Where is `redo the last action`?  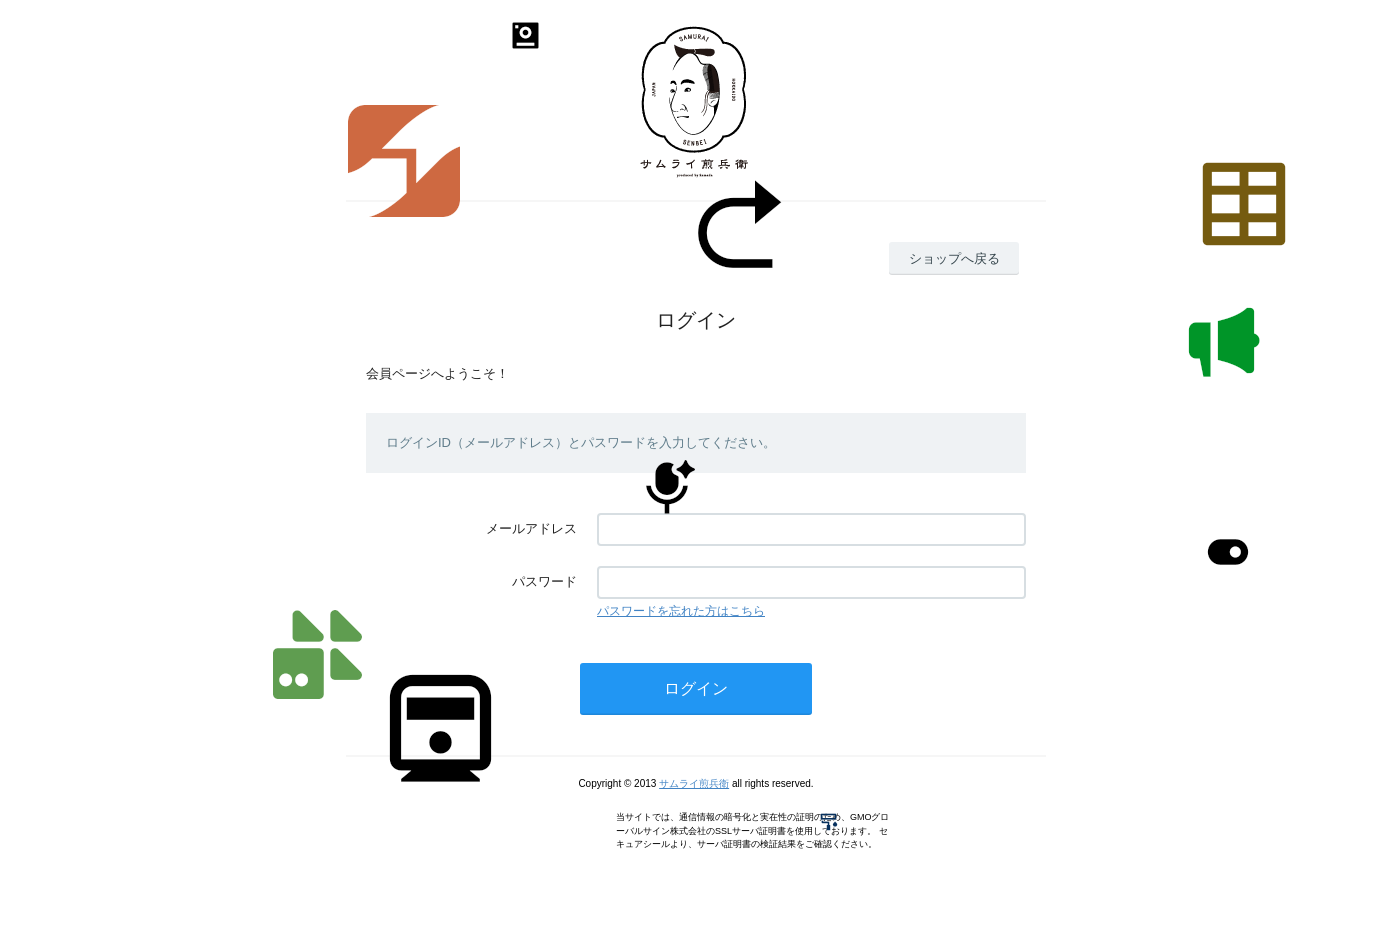
redo the last action is located at coordinates (737, 228).